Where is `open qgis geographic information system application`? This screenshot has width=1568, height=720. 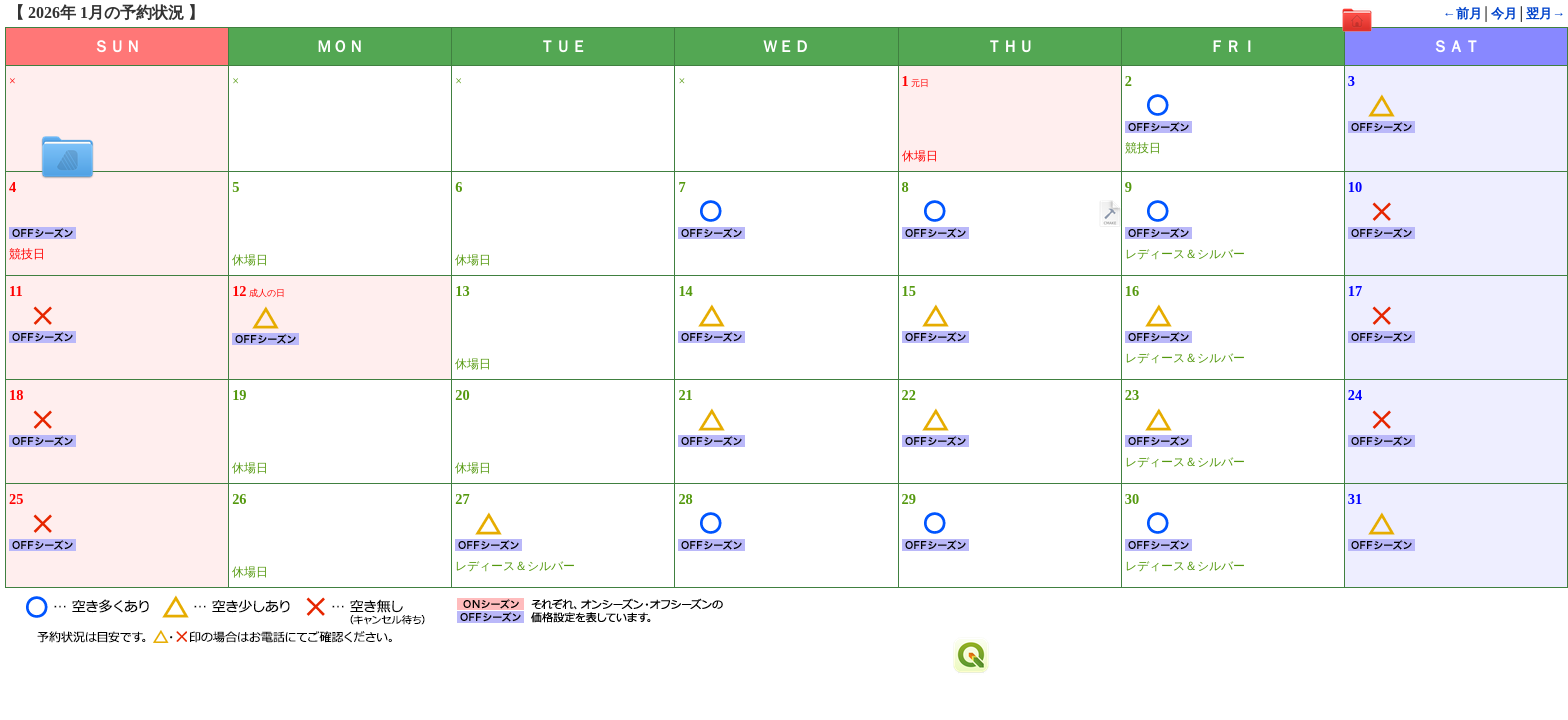 open qgis geographic information system application is located at coordinates (971, 655).